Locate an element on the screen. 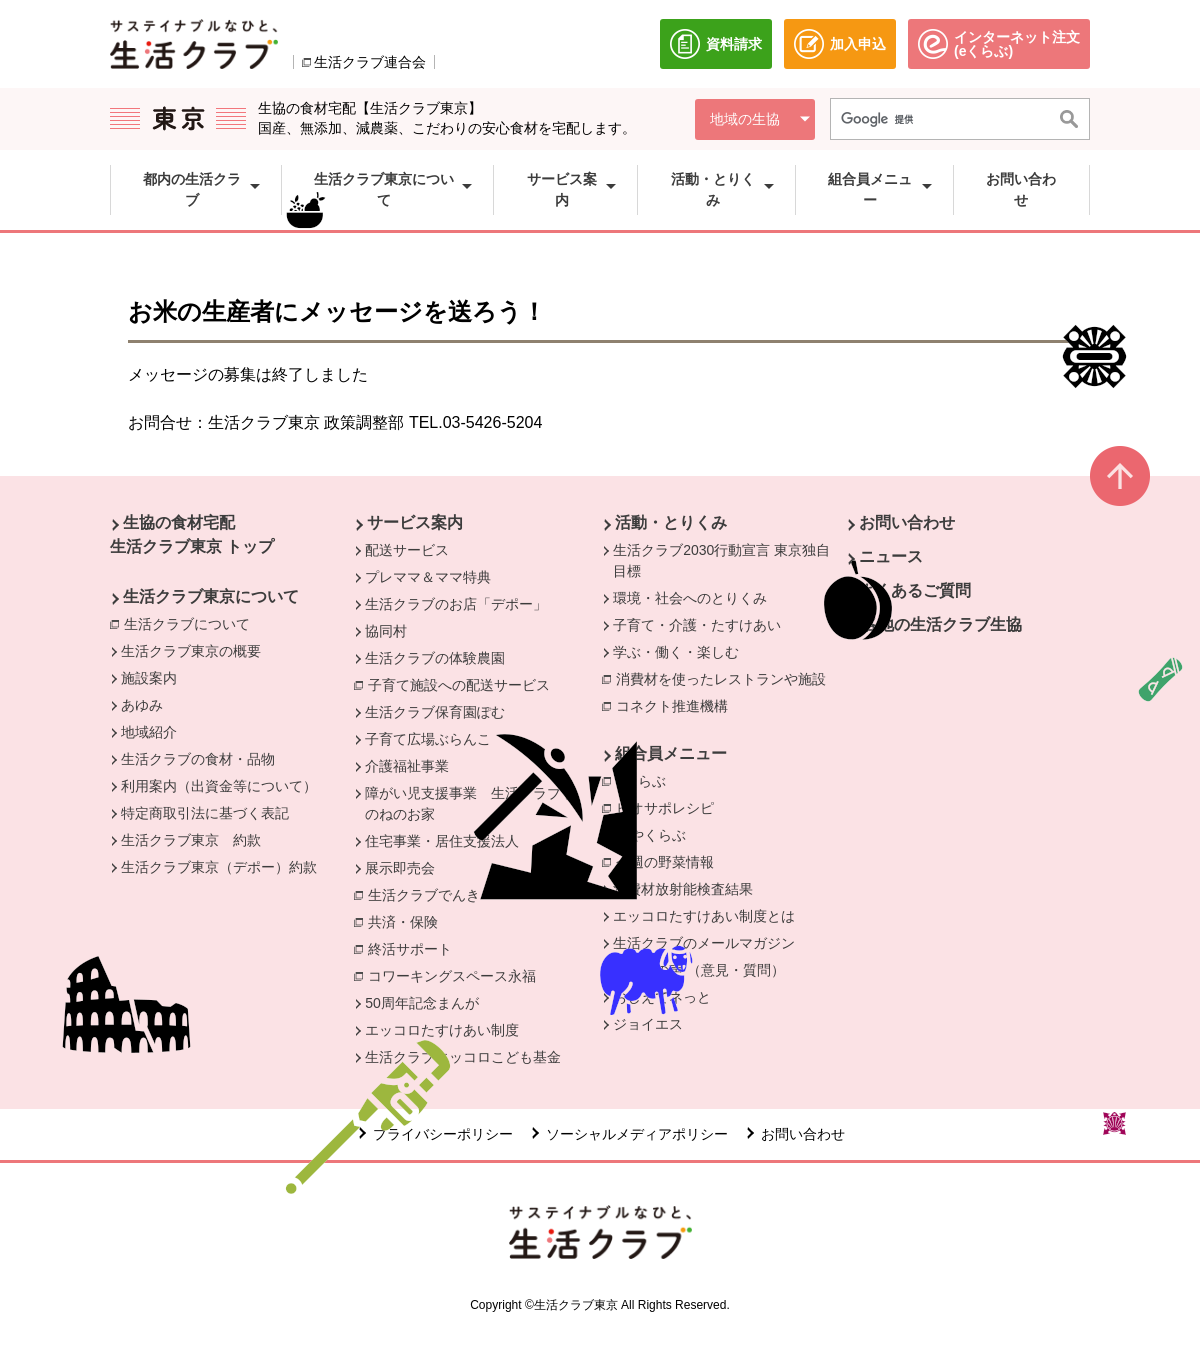 This screenshot has height=1345, width=1200. farm animal or livestock category in a game is located at coordinates (645, 977).